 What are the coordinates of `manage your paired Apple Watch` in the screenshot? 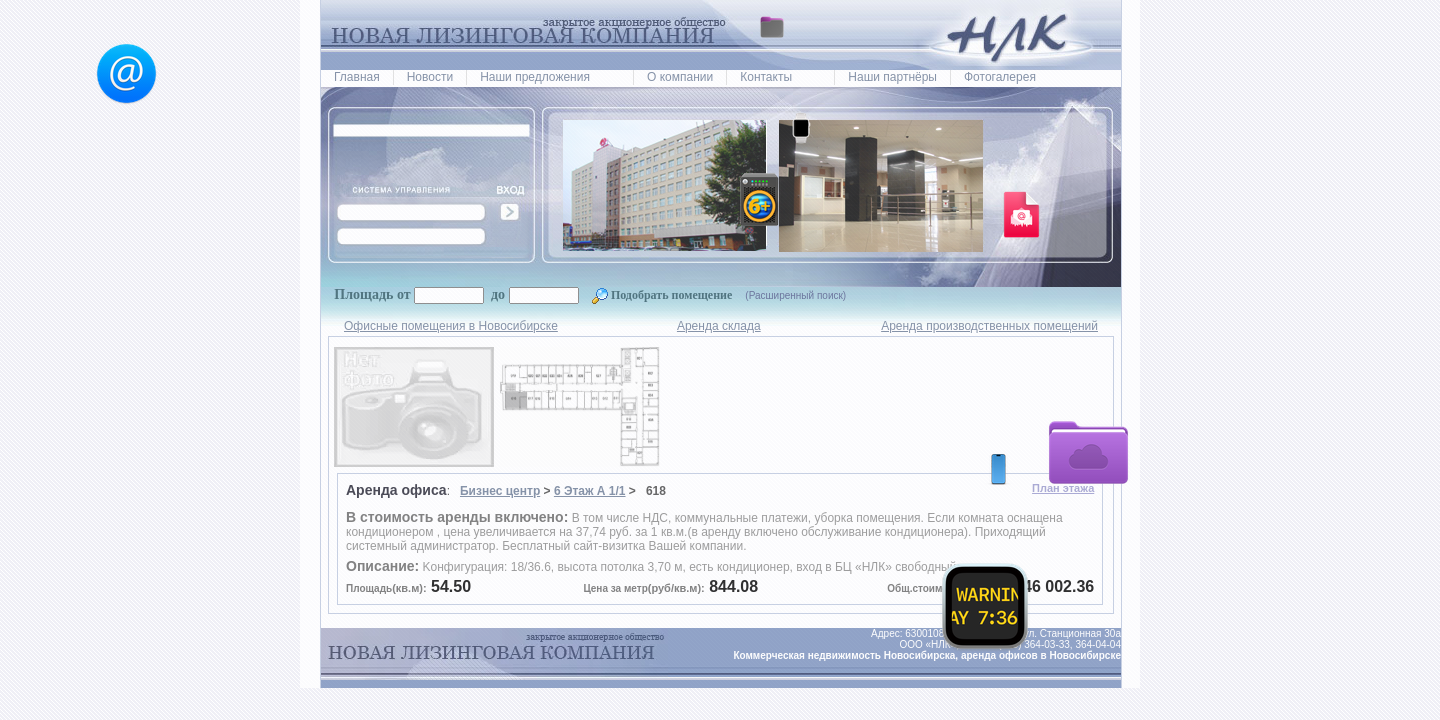 It's located at (801, 128).